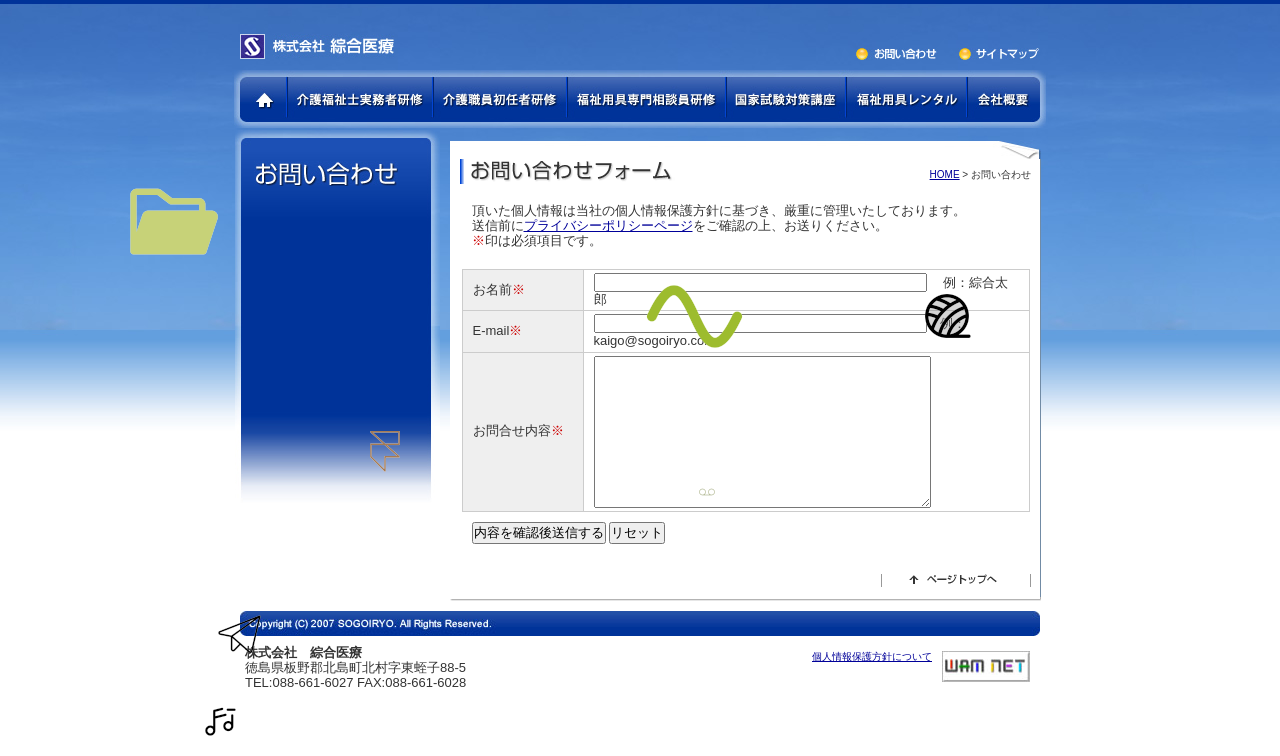 The width and height of the screenshot is (1280, 756). Describe the element at coordinates (707, 492) in the screenshot. I see `access voicemail messages` at that location.